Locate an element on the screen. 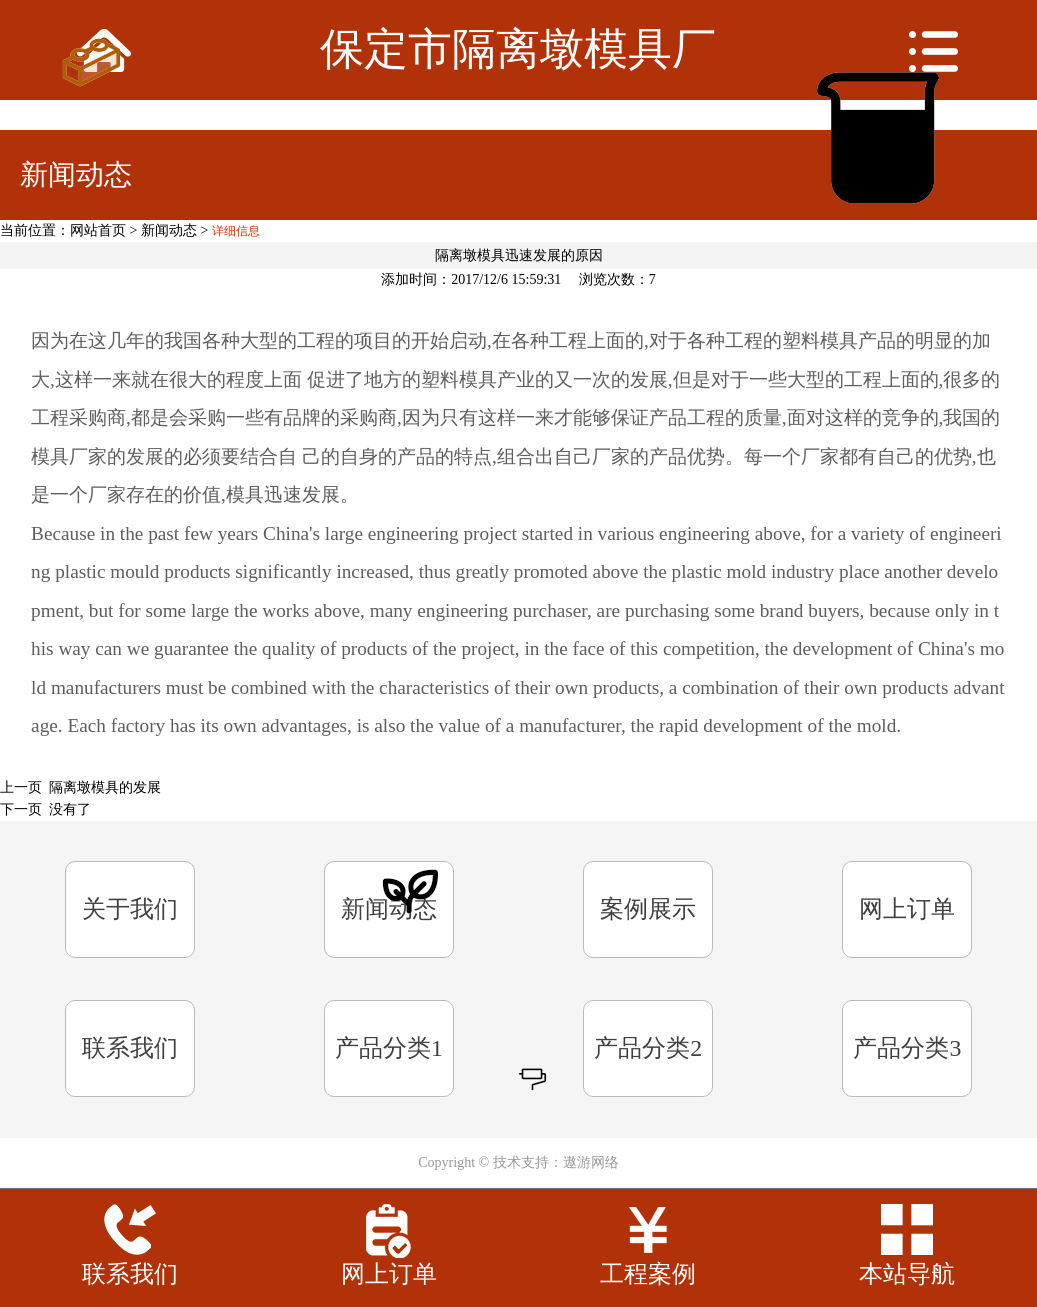 This screenshot has height=1307, width=1037. access building or construction tools is located at coordinates (91, 61).